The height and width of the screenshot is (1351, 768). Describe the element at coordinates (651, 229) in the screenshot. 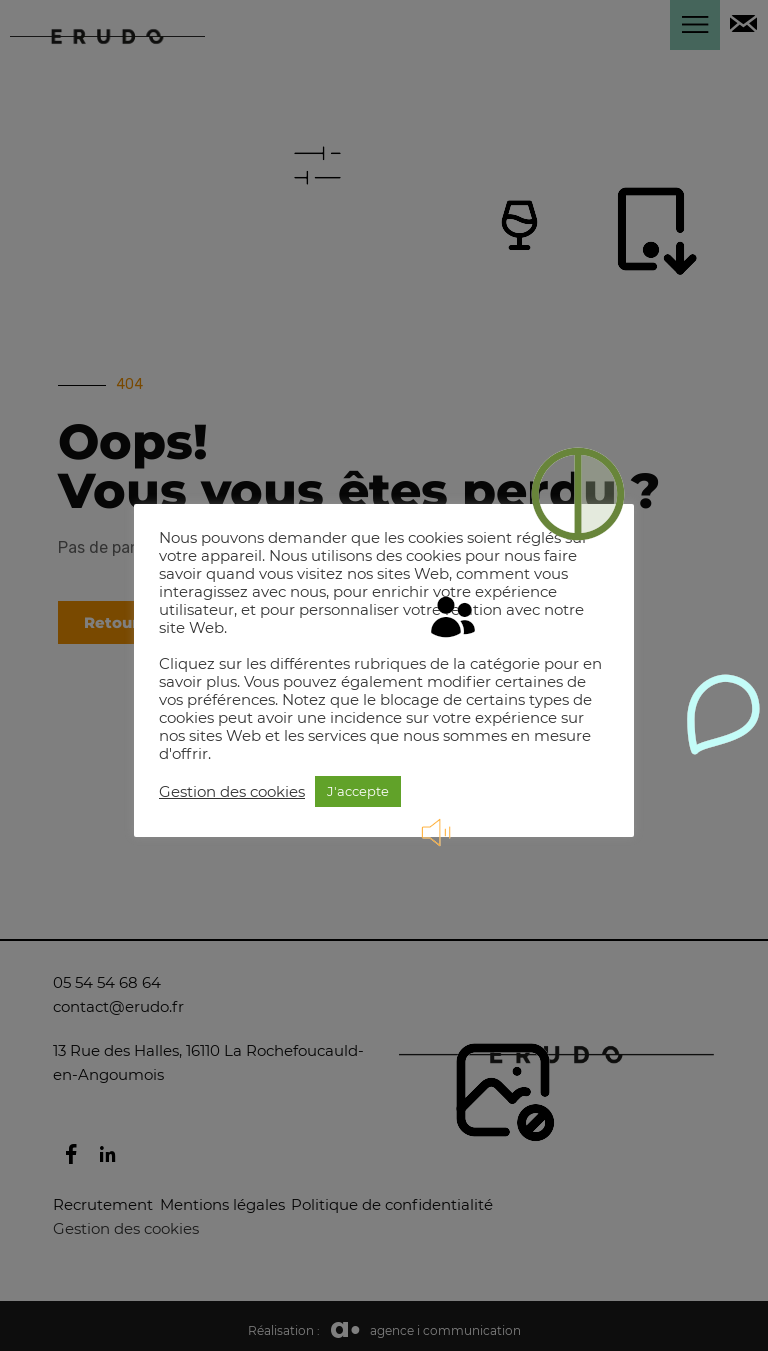

I see `download content to tablet` at that location.